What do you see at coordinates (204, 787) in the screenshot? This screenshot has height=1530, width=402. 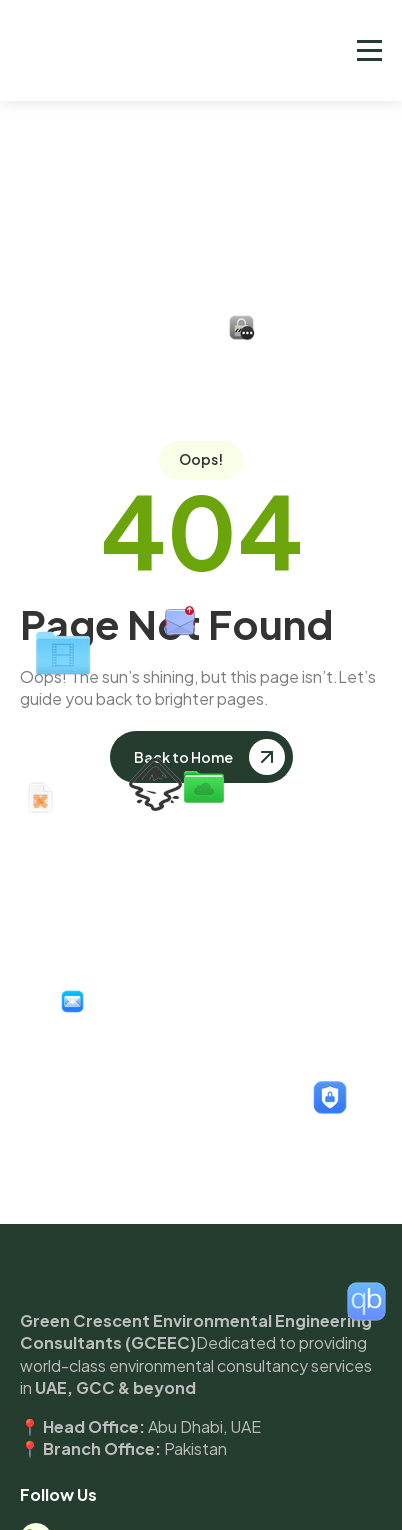 I see `access cloud-synced files and folders` at bounding box center [204, 787].